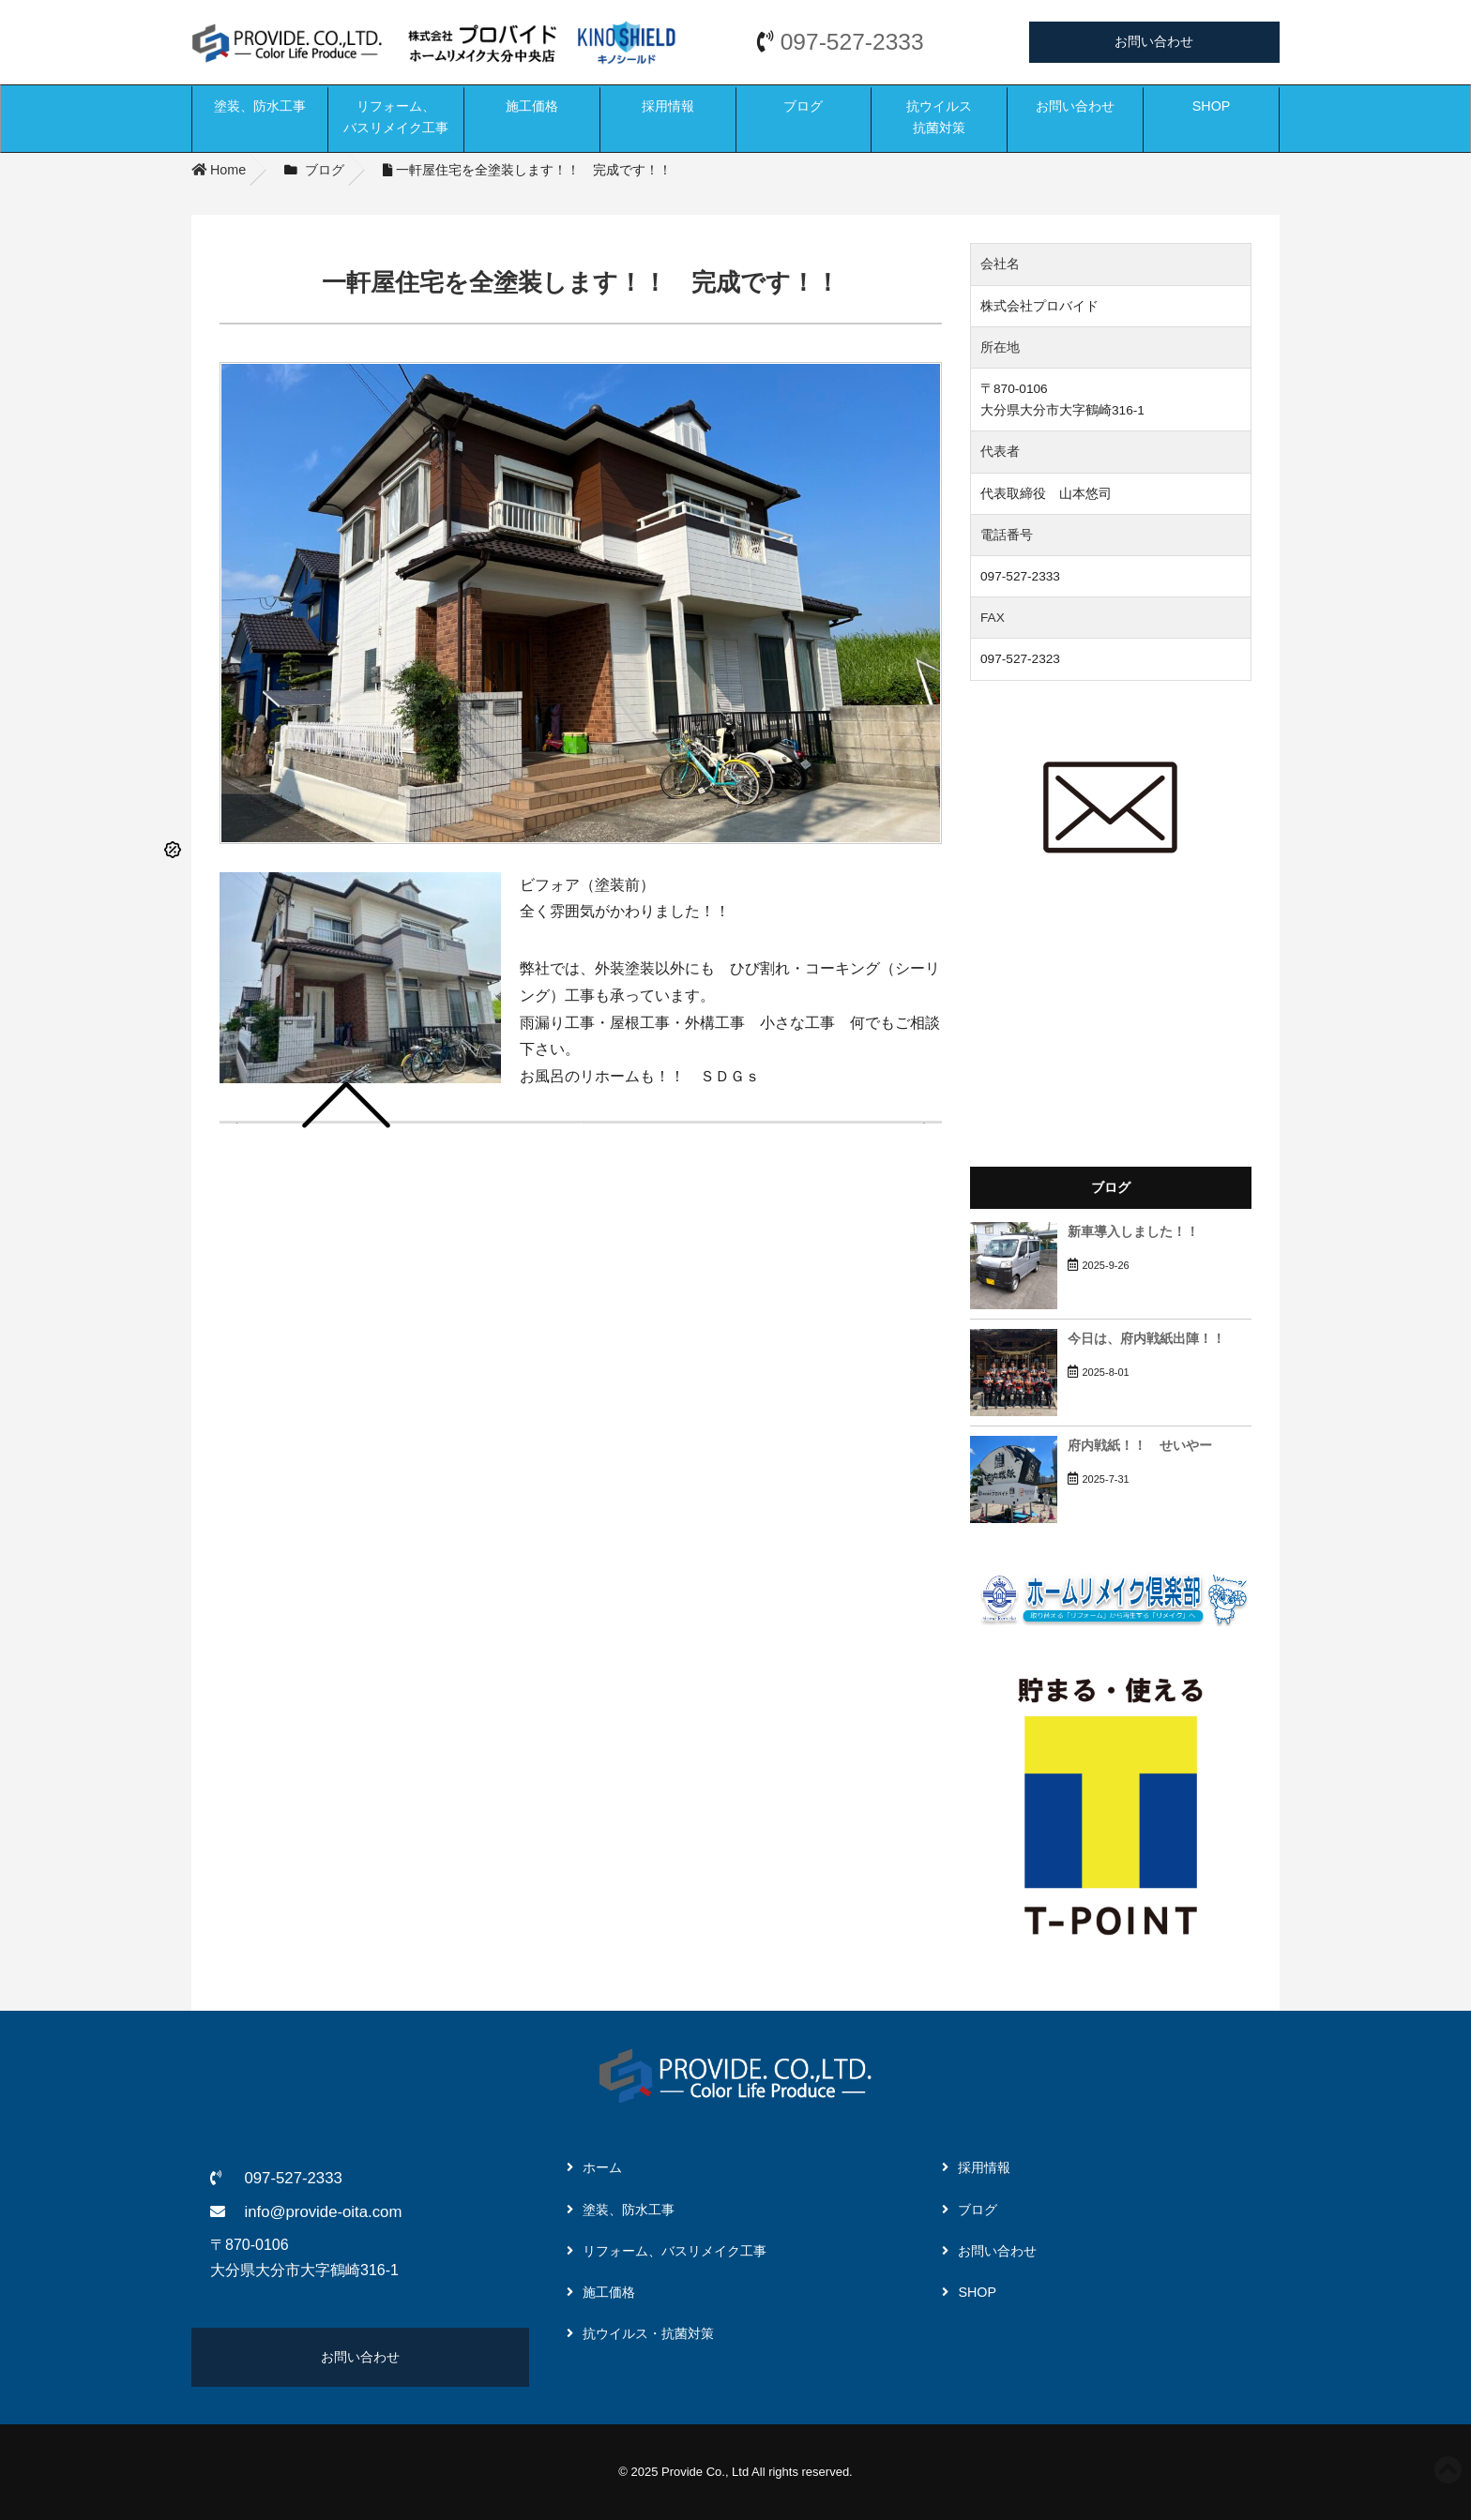 The width and height of the screenshot is (1471, 2520). I want to click on collapse or minimize a section, so click(346, 1130).